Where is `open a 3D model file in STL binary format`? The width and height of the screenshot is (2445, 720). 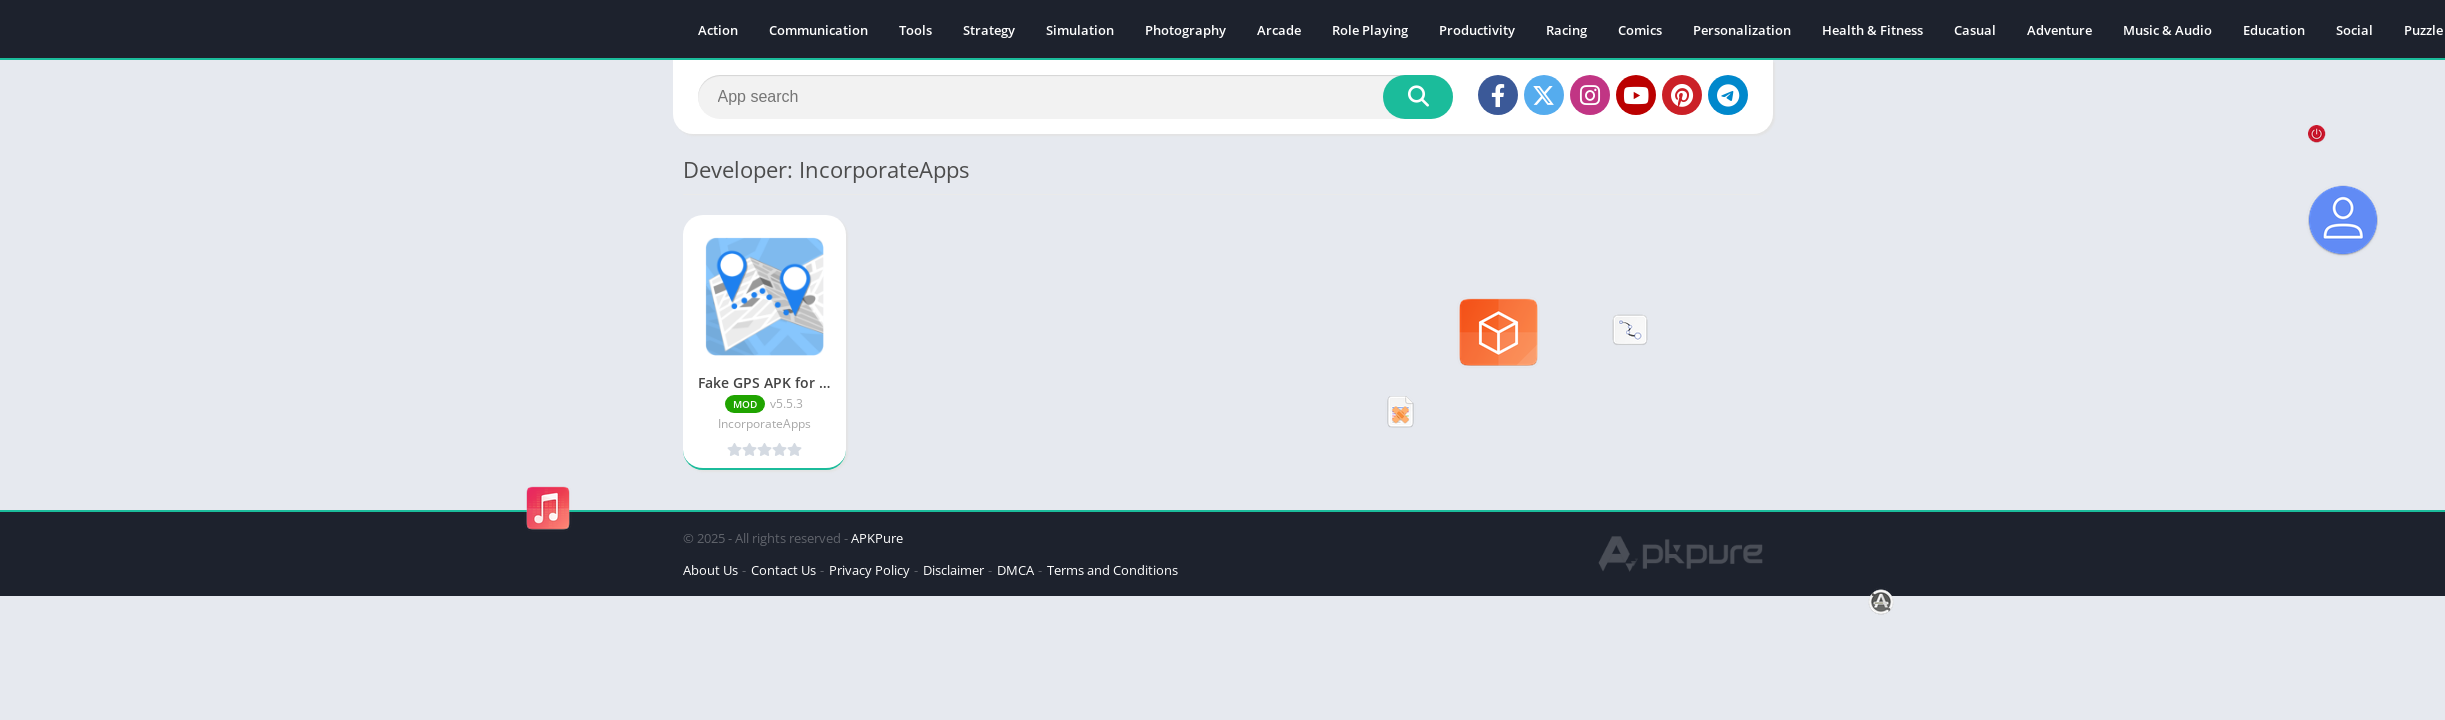 open a 3D model file in STL binary format is located at coordinates (1498, 329).